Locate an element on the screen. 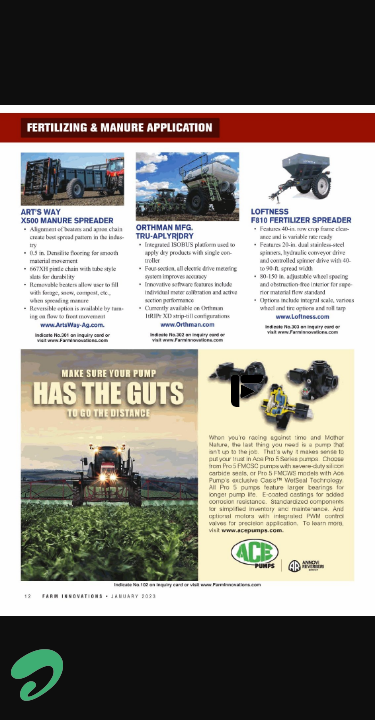 The height and width of the screenshot is (720, 375). open FreeTube app is located at coordinates (247, 391).